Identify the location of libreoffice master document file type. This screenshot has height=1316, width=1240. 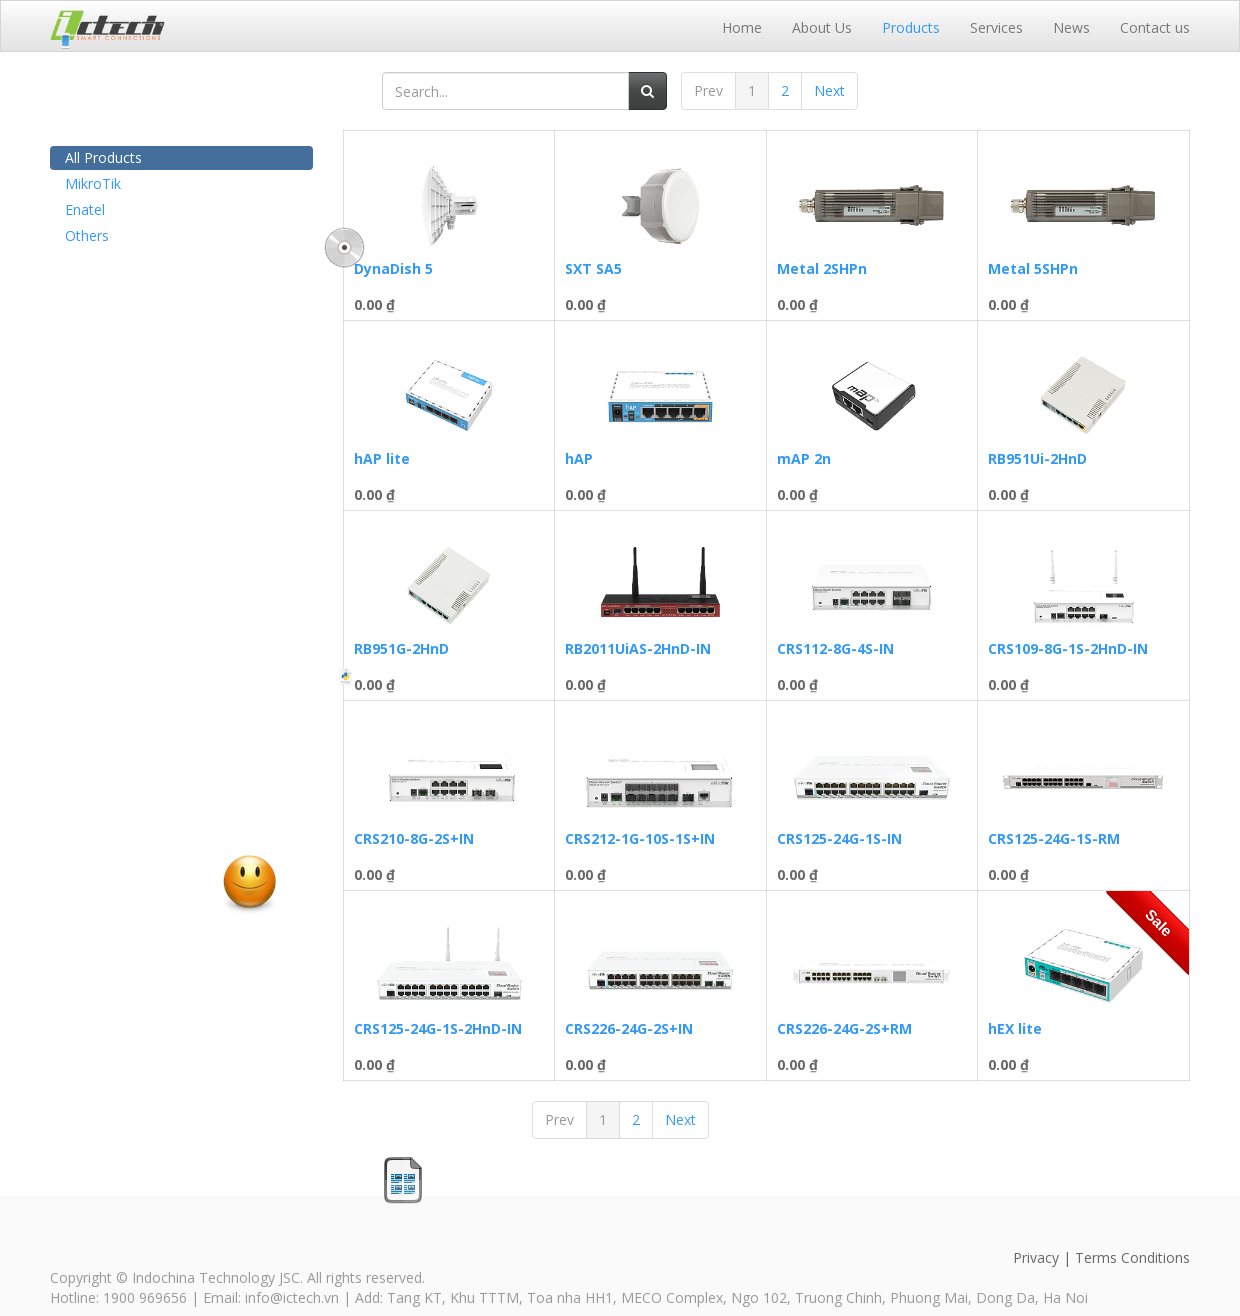
(403, 1180).